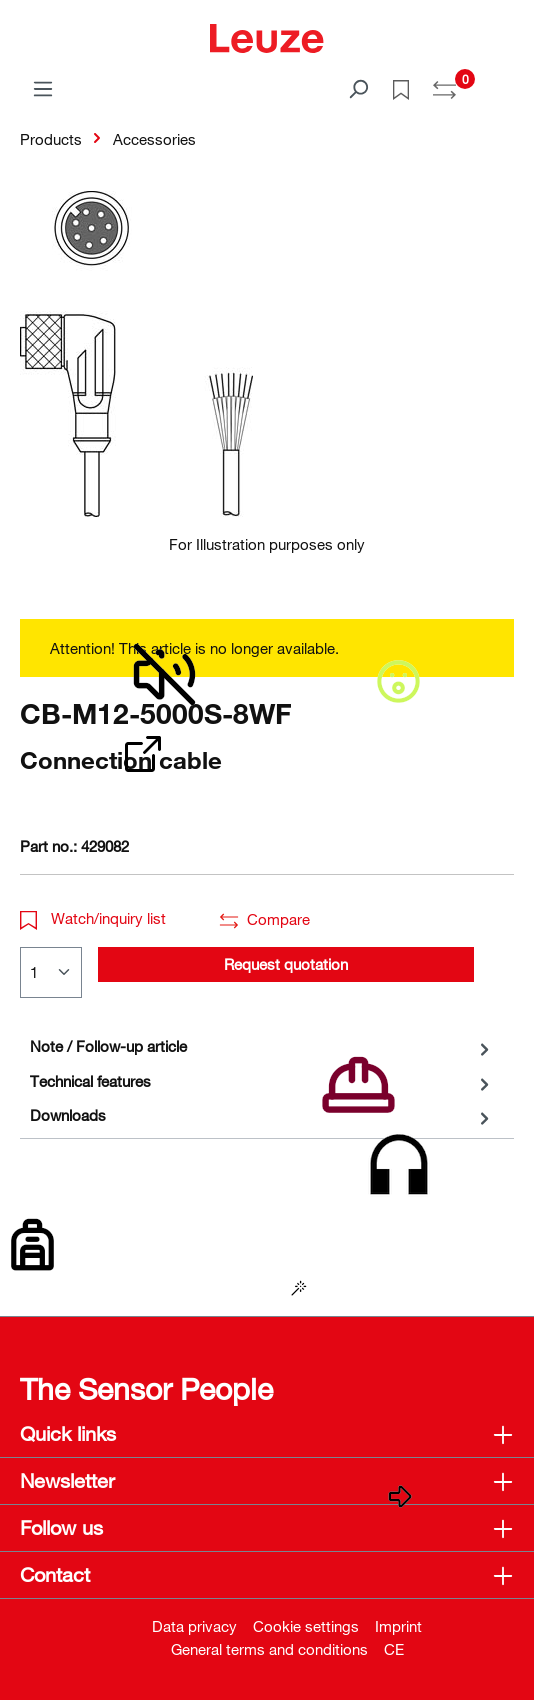  What do you see at coordinates (399, 1496) in the screenshot?
I see `navigate to the next item or step` at bounding box center [399, 1496].